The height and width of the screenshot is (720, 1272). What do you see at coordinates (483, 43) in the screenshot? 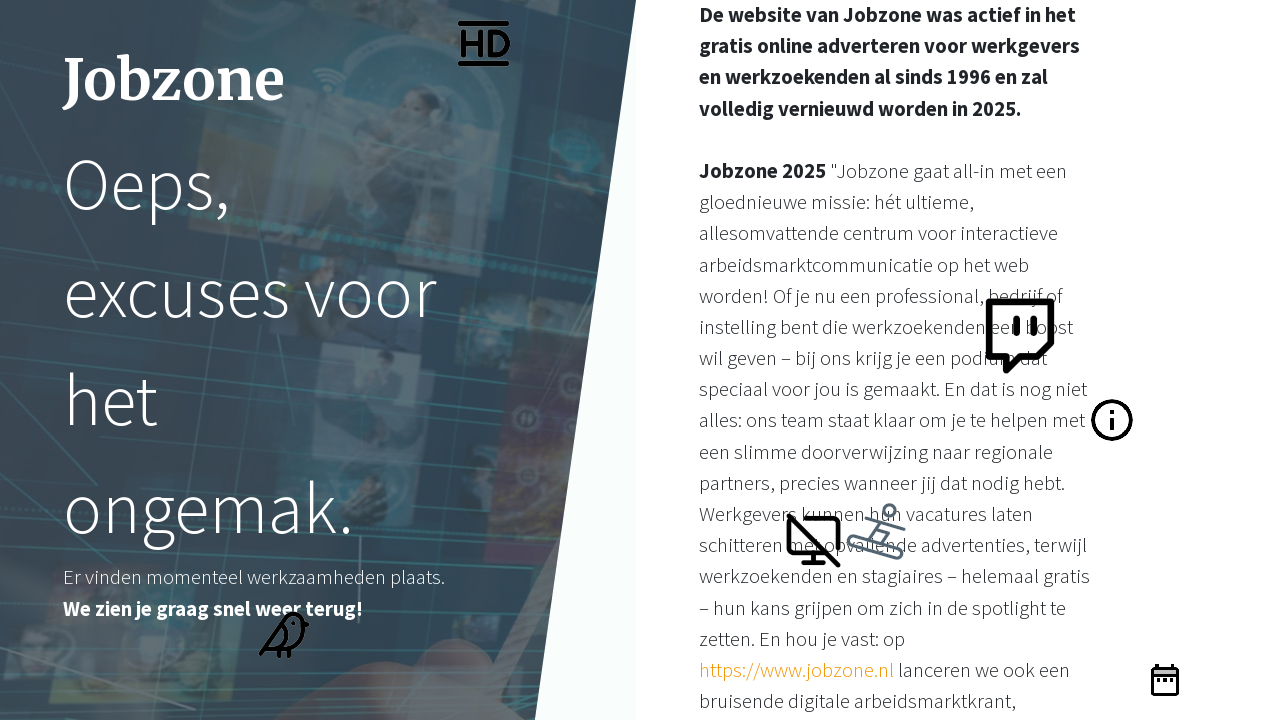
I see `indicates high-definition video quality` at bounding box center [483, 43].